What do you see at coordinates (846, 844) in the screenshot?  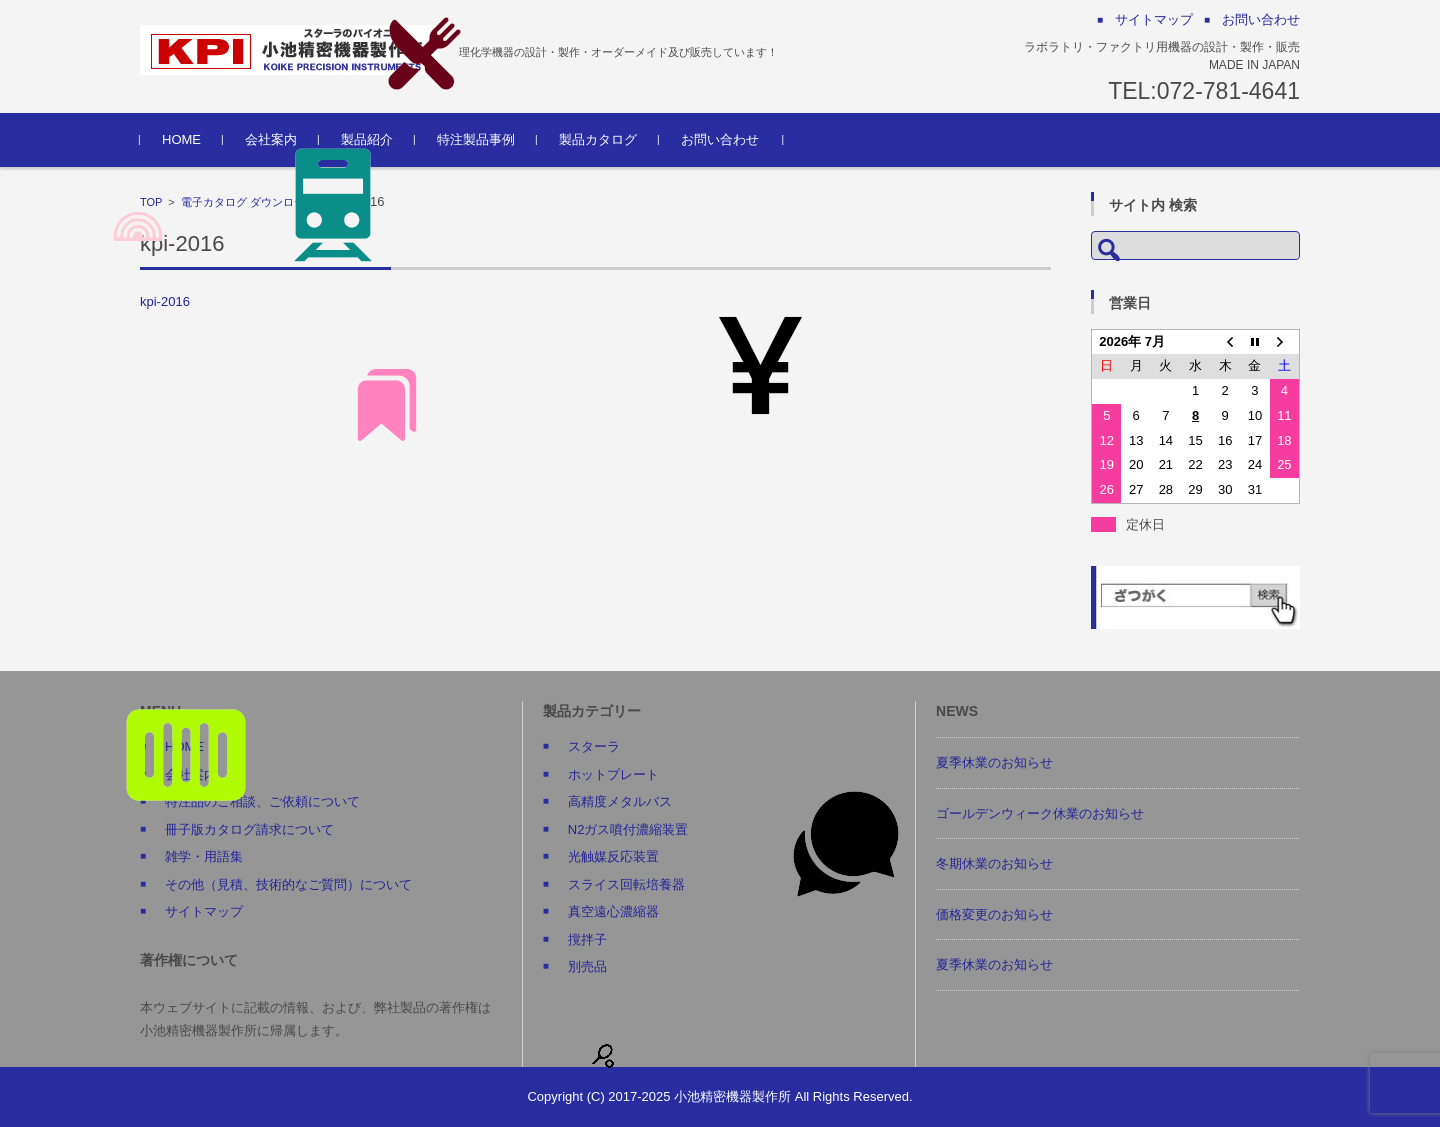 I see `open messaging or chat` at bounding box center [846, 844].